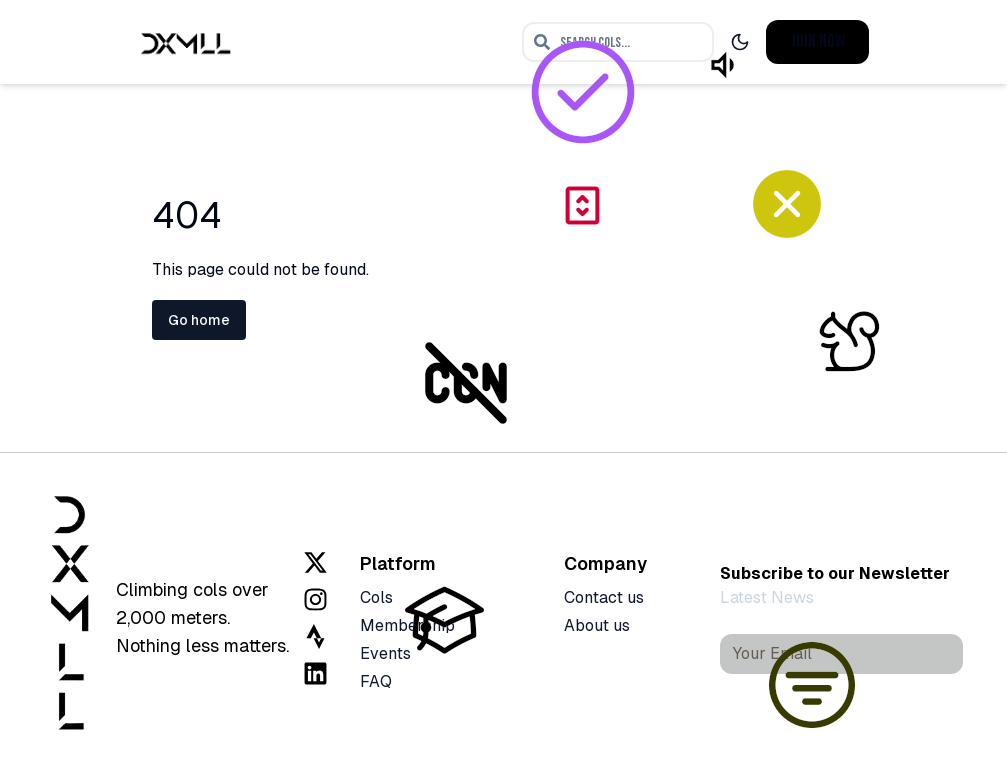 The height and width of the screenshot is (783, 1007). I want to click on access elevator controls or floor selection, so click(582, 205).